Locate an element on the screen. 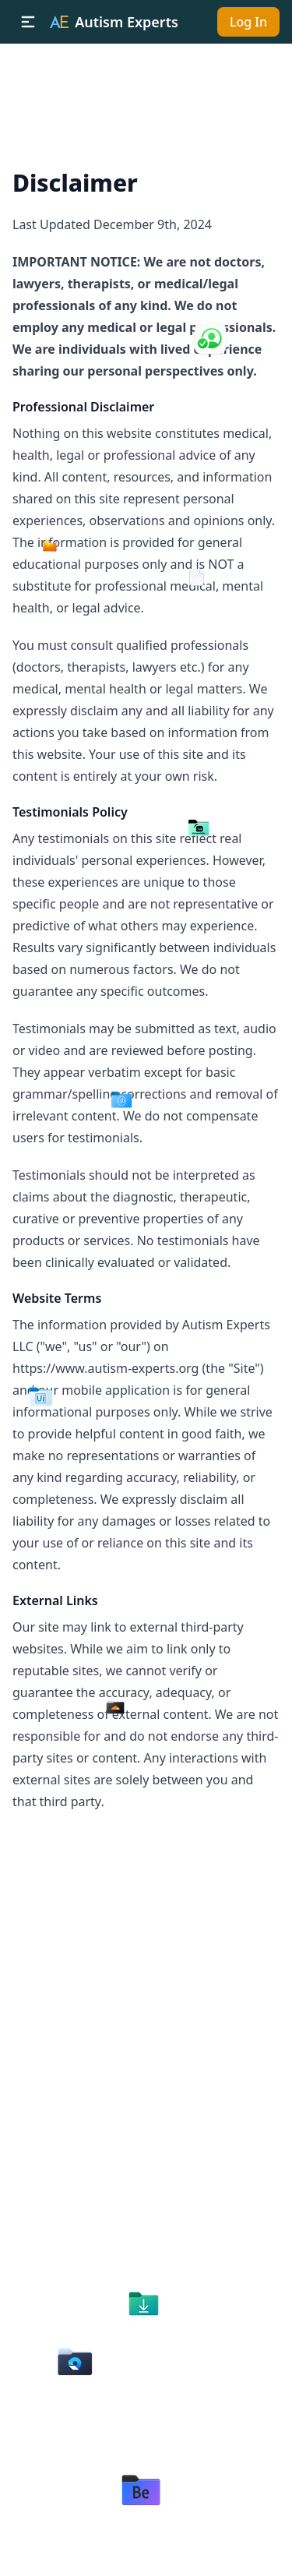 Image resolution: width=292 pixels, height=2576 pixels. open your downloads folder is located at coordinates (143, 2304).